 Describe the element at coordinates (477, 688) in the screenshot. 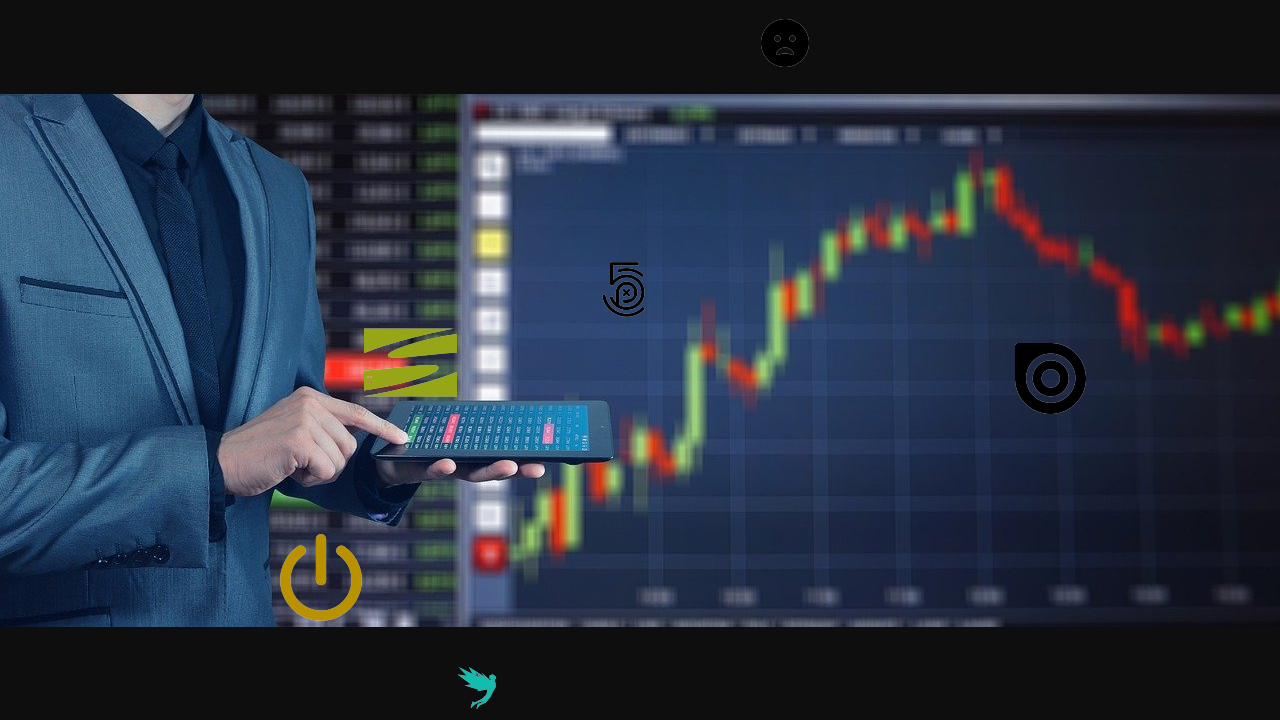

I see `studiovinari brand logo` at that location.